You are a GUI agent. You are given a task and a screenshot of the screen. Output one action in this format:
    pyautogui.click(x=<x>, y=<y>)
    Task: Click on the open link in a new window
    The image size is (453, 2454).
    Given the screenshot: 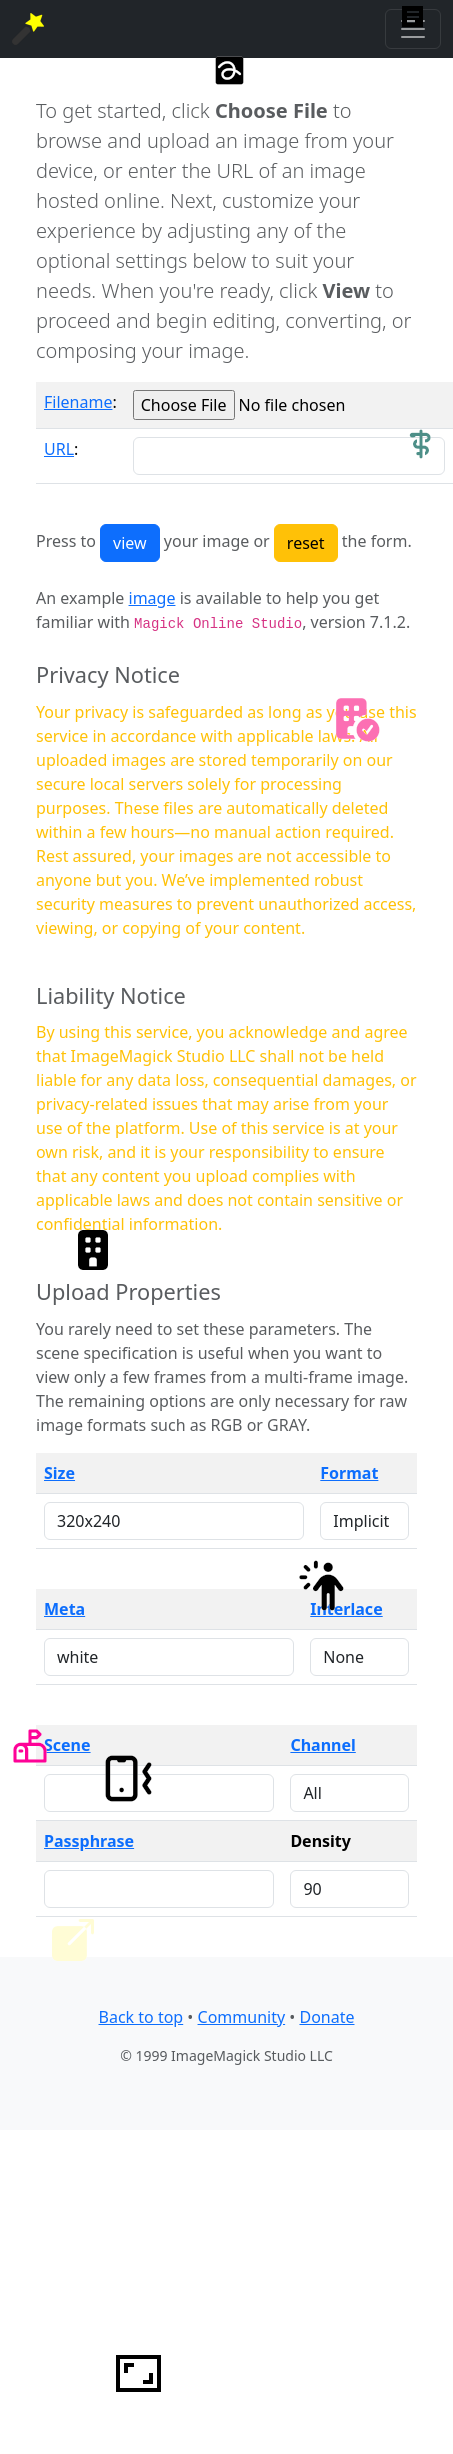 What is the action you would take?
    pyautogui.click(x=73, y=1940)
    